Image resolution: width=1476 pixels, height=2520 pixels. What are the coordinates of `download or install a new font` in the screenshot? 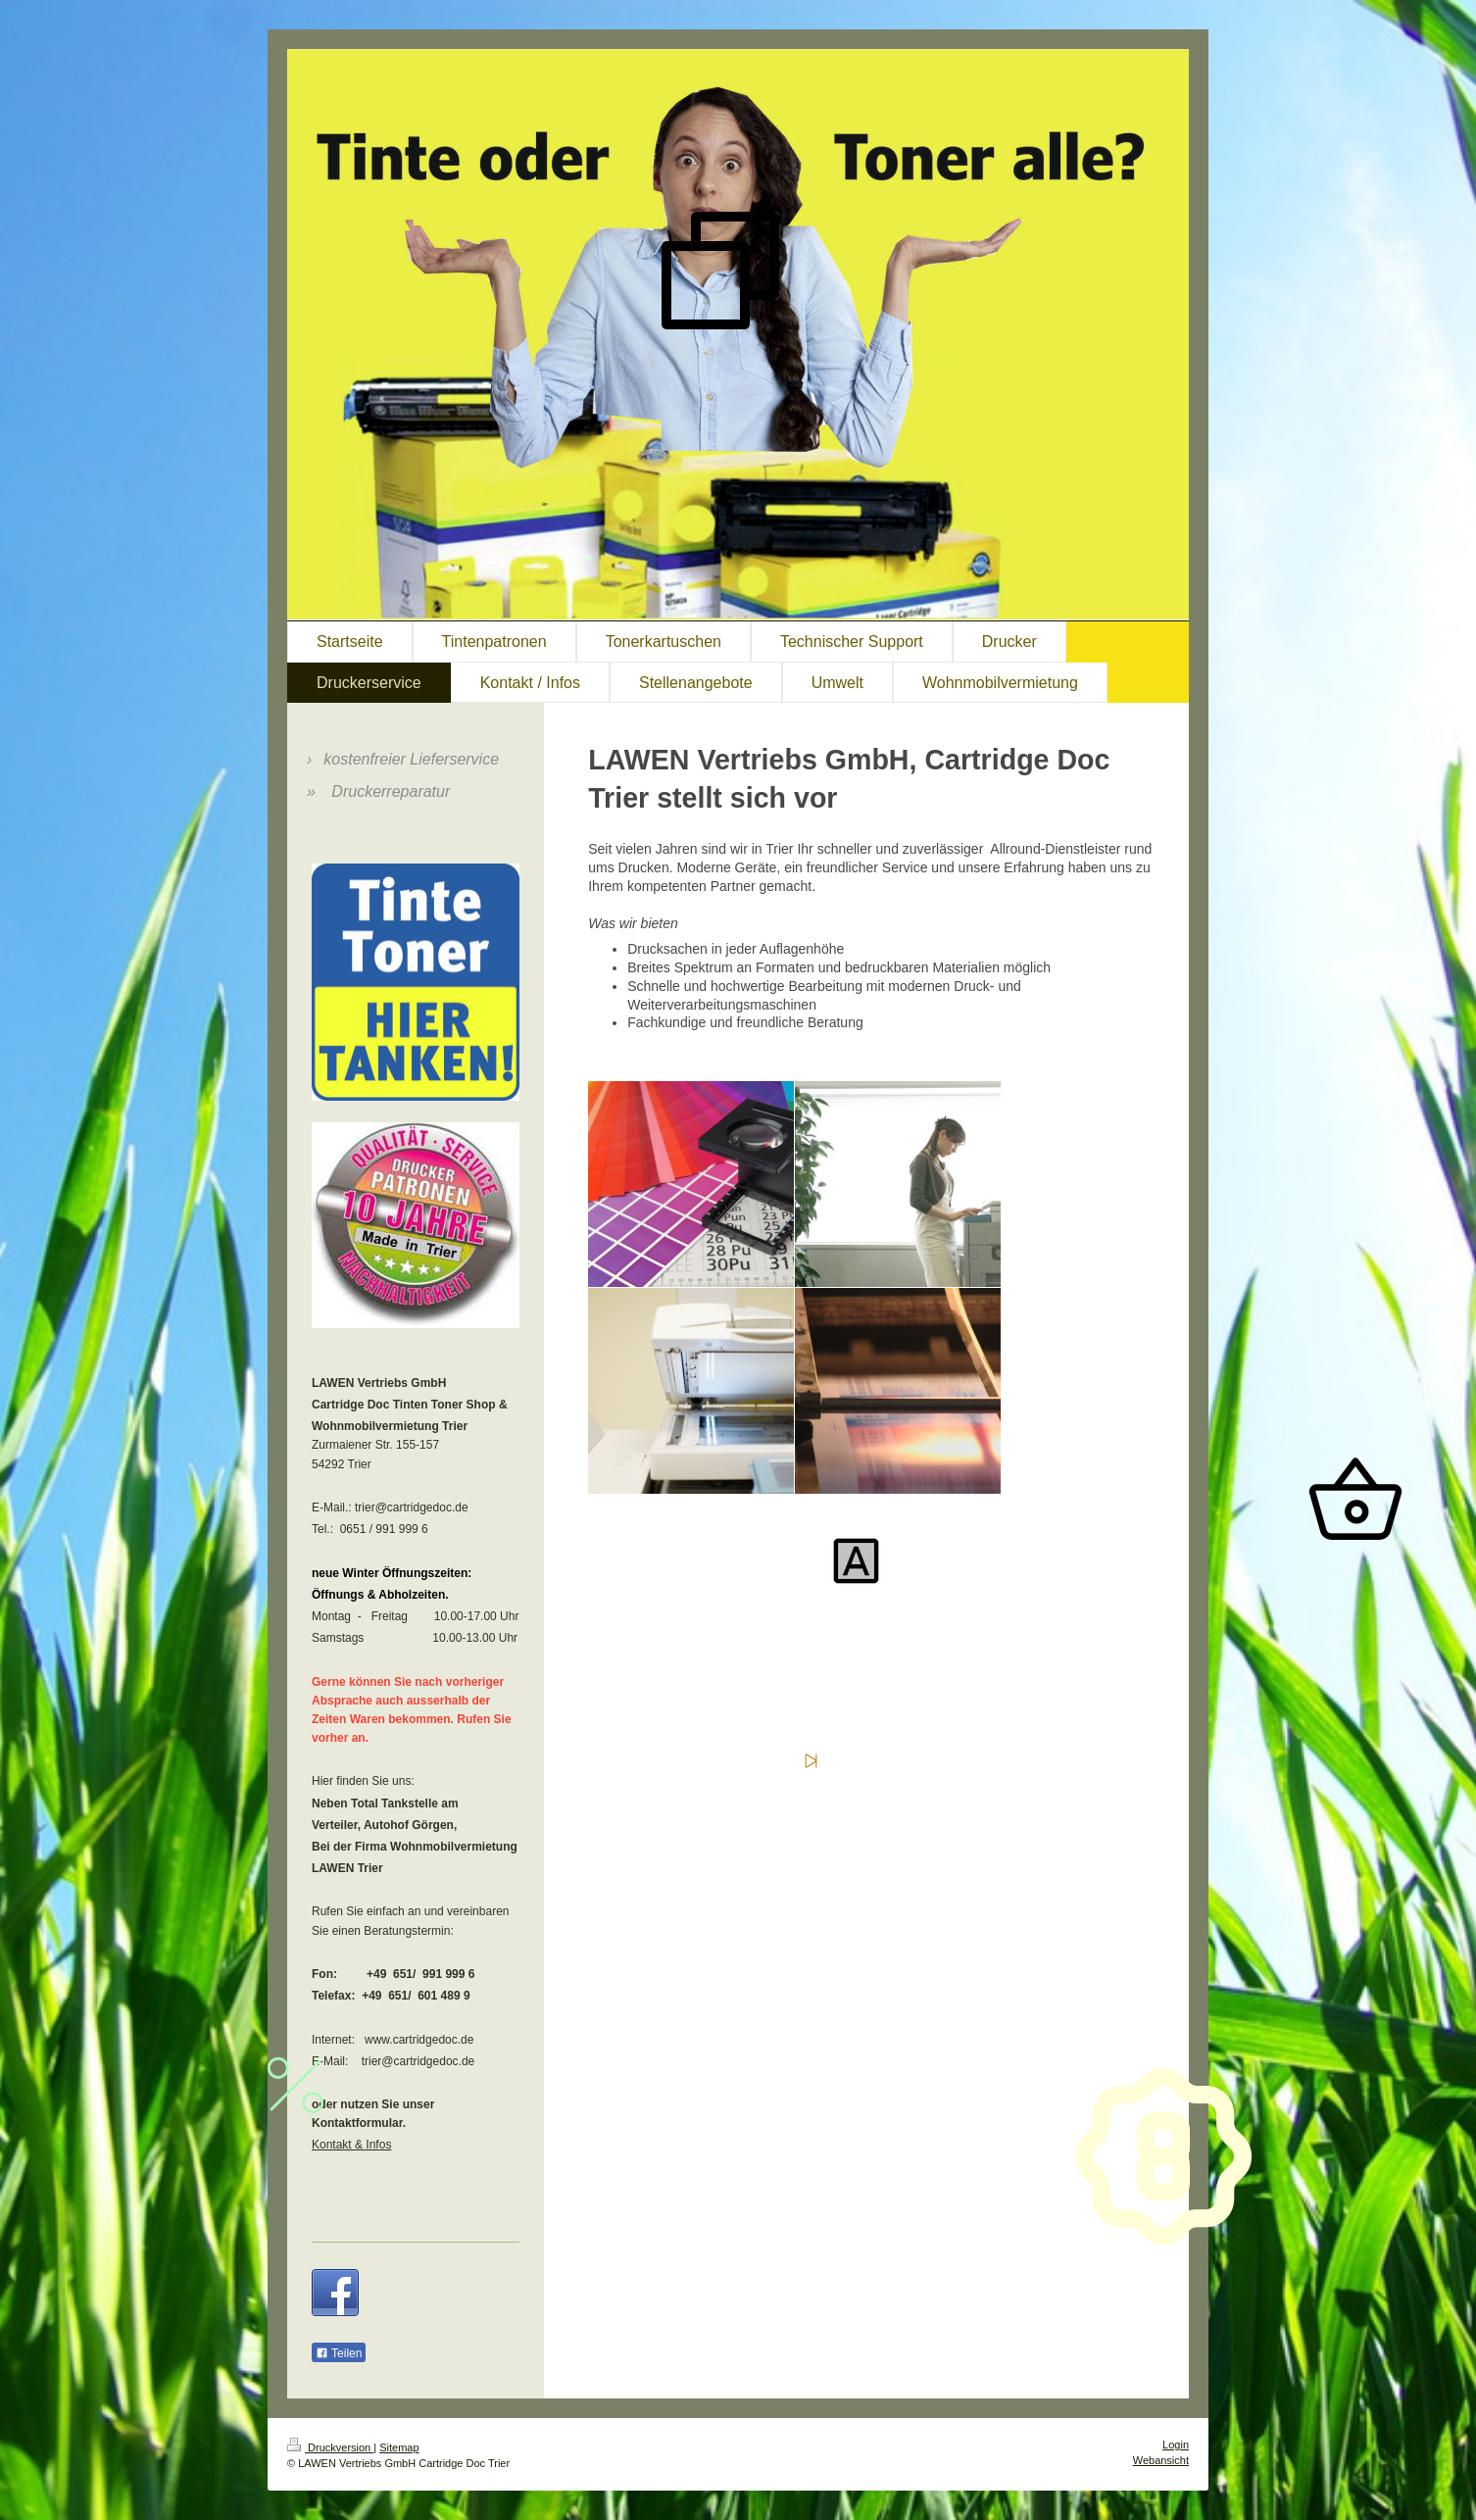 It's located at (856, 1560).